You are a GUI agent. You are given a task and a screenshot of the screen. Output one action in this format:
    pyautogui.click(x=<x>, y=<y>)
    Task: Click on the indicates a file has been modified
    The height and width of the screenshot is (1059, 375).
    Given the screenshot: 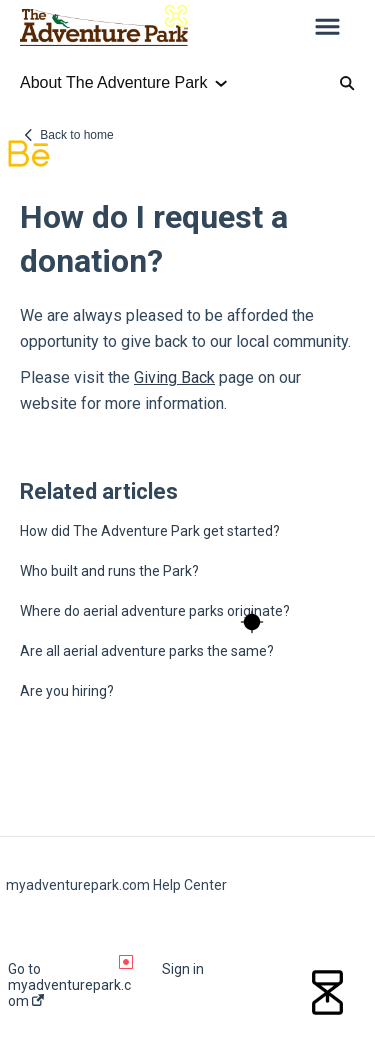 What is the action you would take?
    pyautogui.click(x=126, y=962)
    